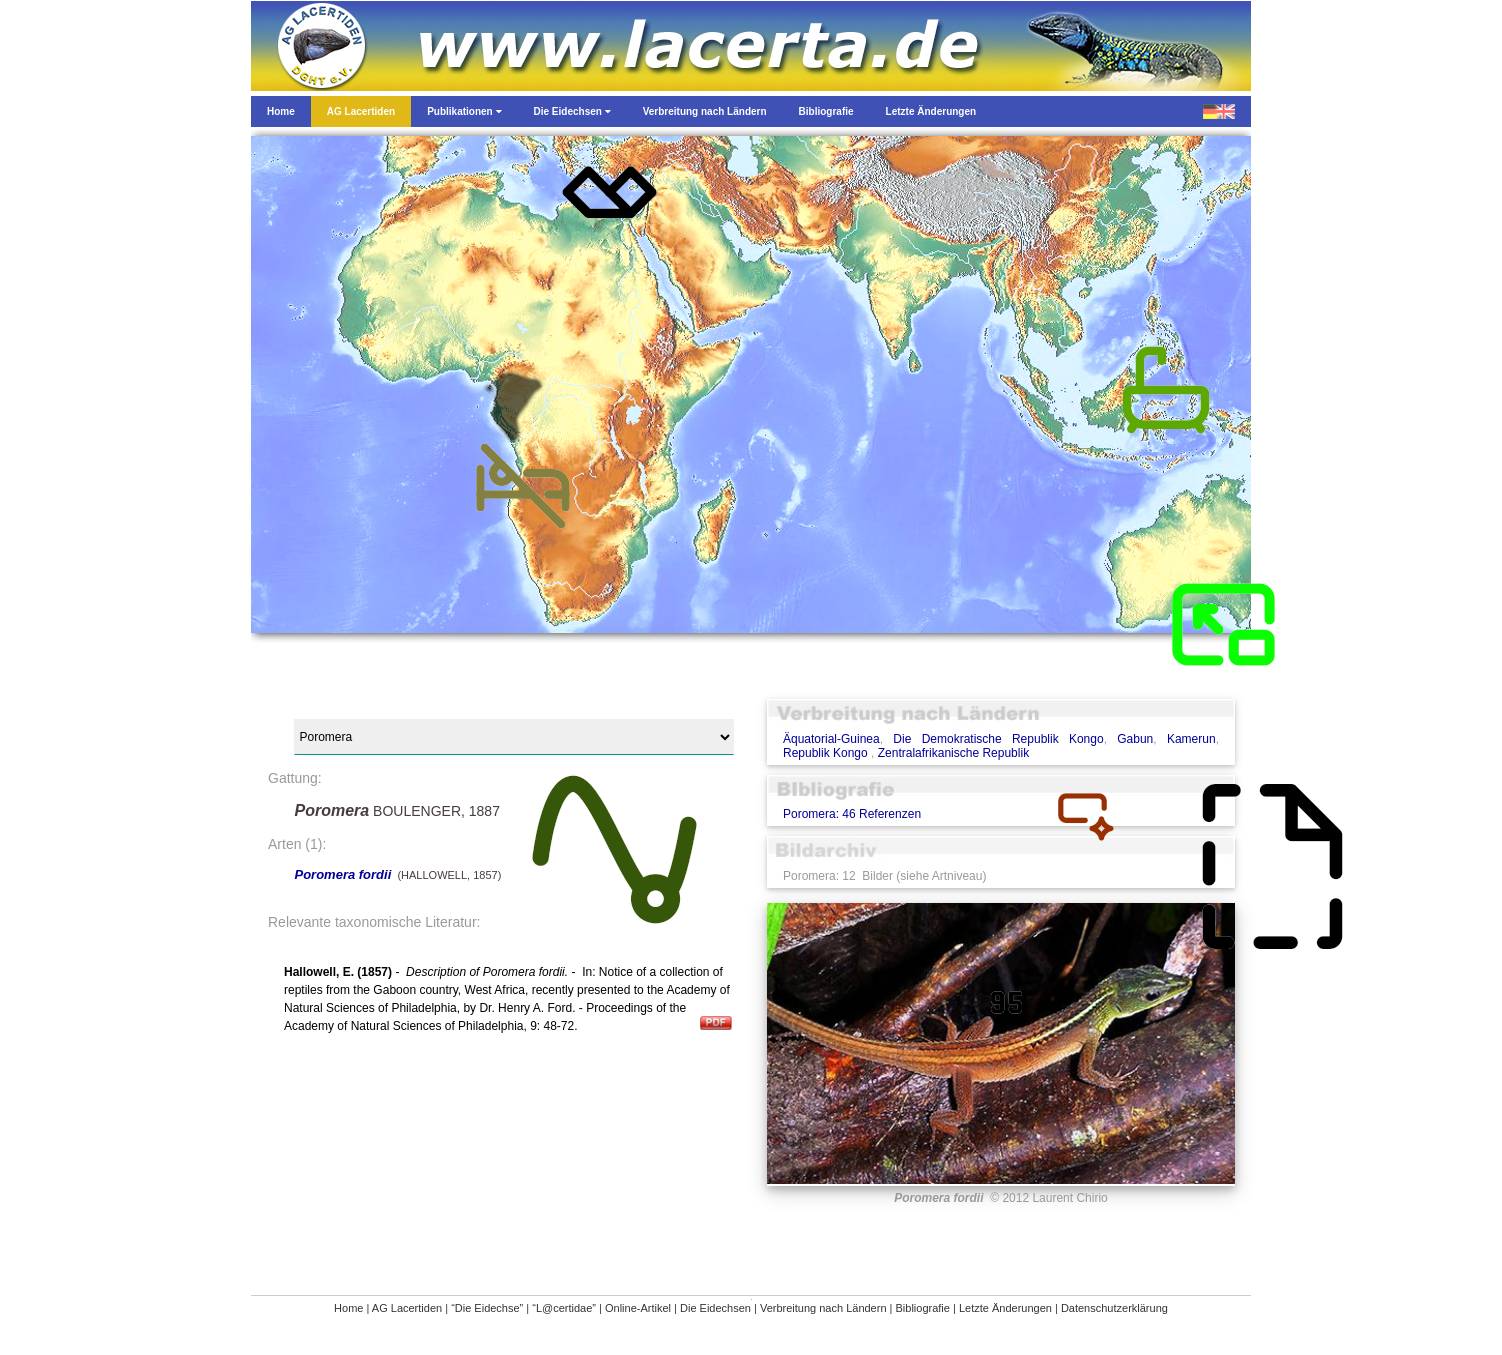 The image size is (1502, 1355). I want to click on no sleeping accommodations available, so click(523, 486).